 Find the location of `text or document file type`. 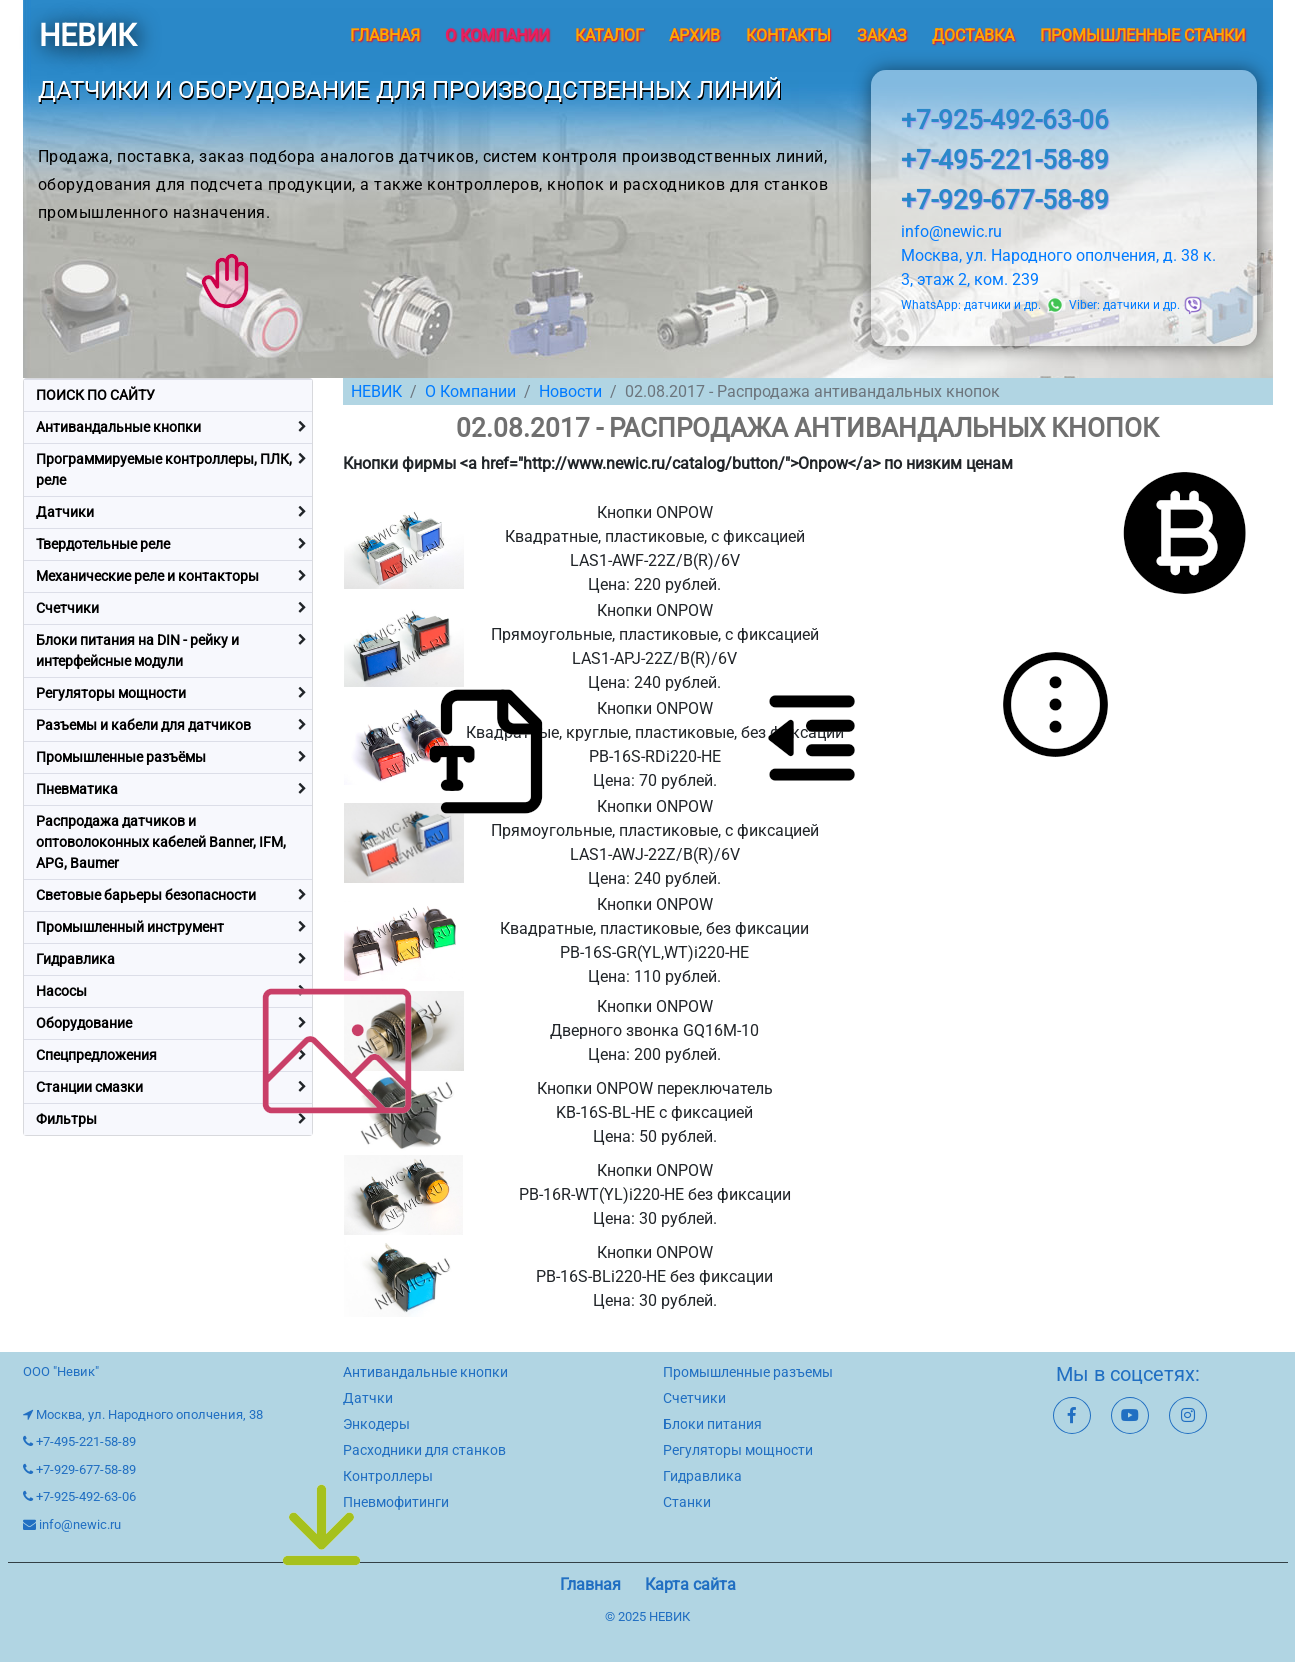

text or document file type is located at coordinates (491, 751).